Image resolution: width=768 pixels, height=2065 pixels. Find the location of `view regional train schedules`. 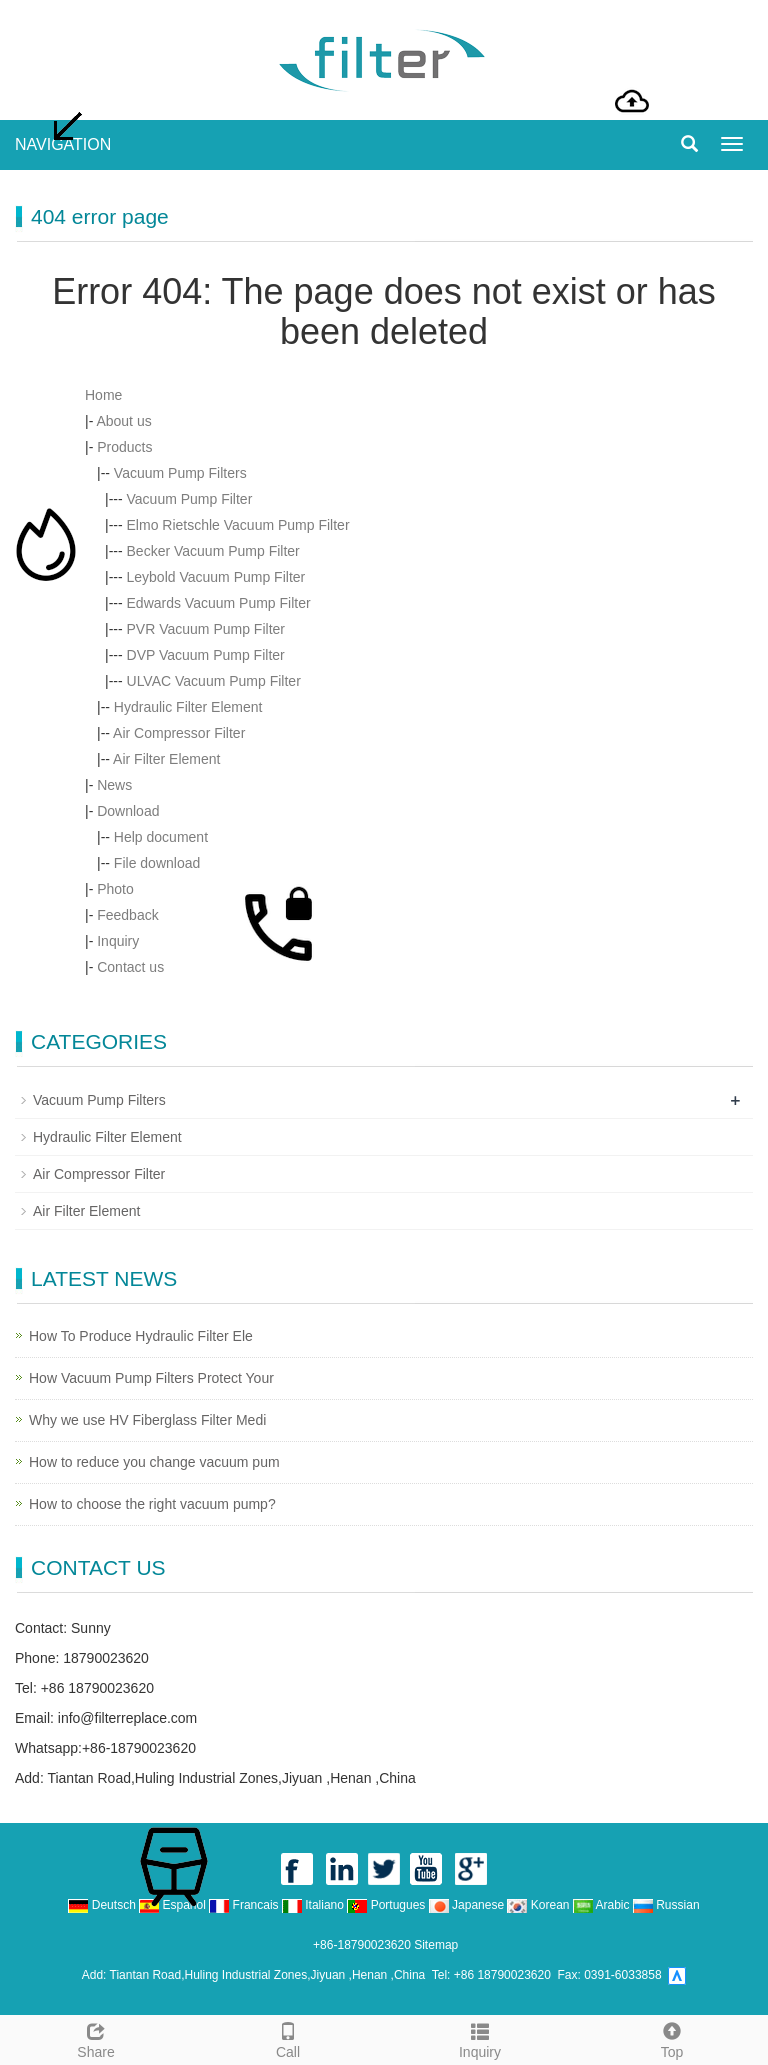

view regional train schedules is located at coordinates (174, 1864).